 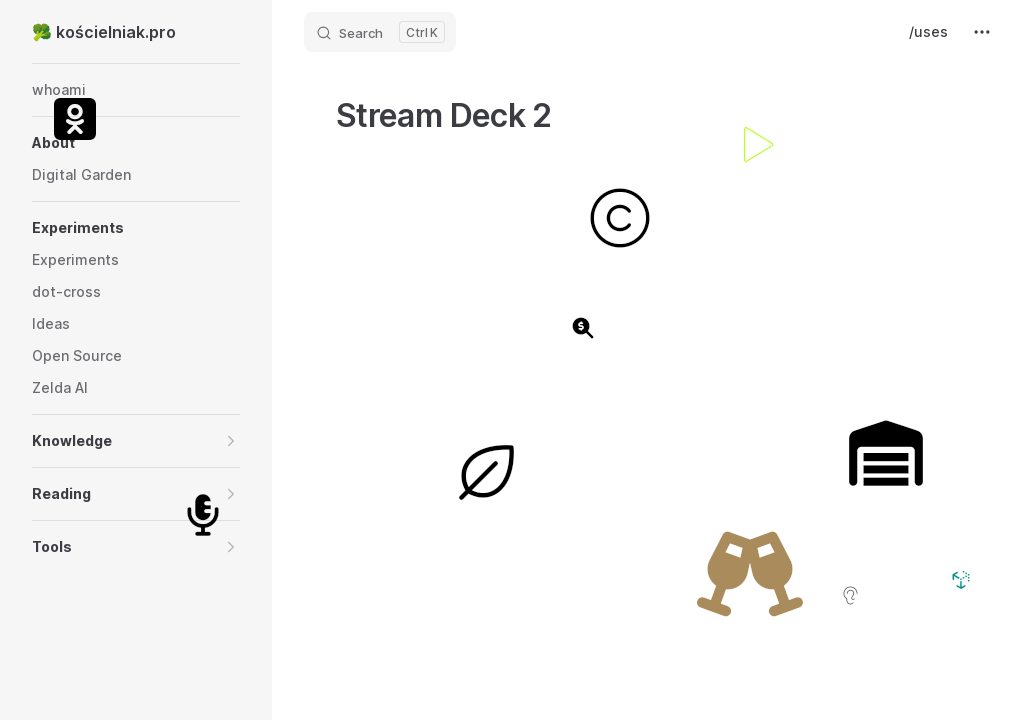 What do you see at coordinates (750, 574) in the screenshot?
I see `celebrate an achievement or milestone` at bounding box center [750, 574].